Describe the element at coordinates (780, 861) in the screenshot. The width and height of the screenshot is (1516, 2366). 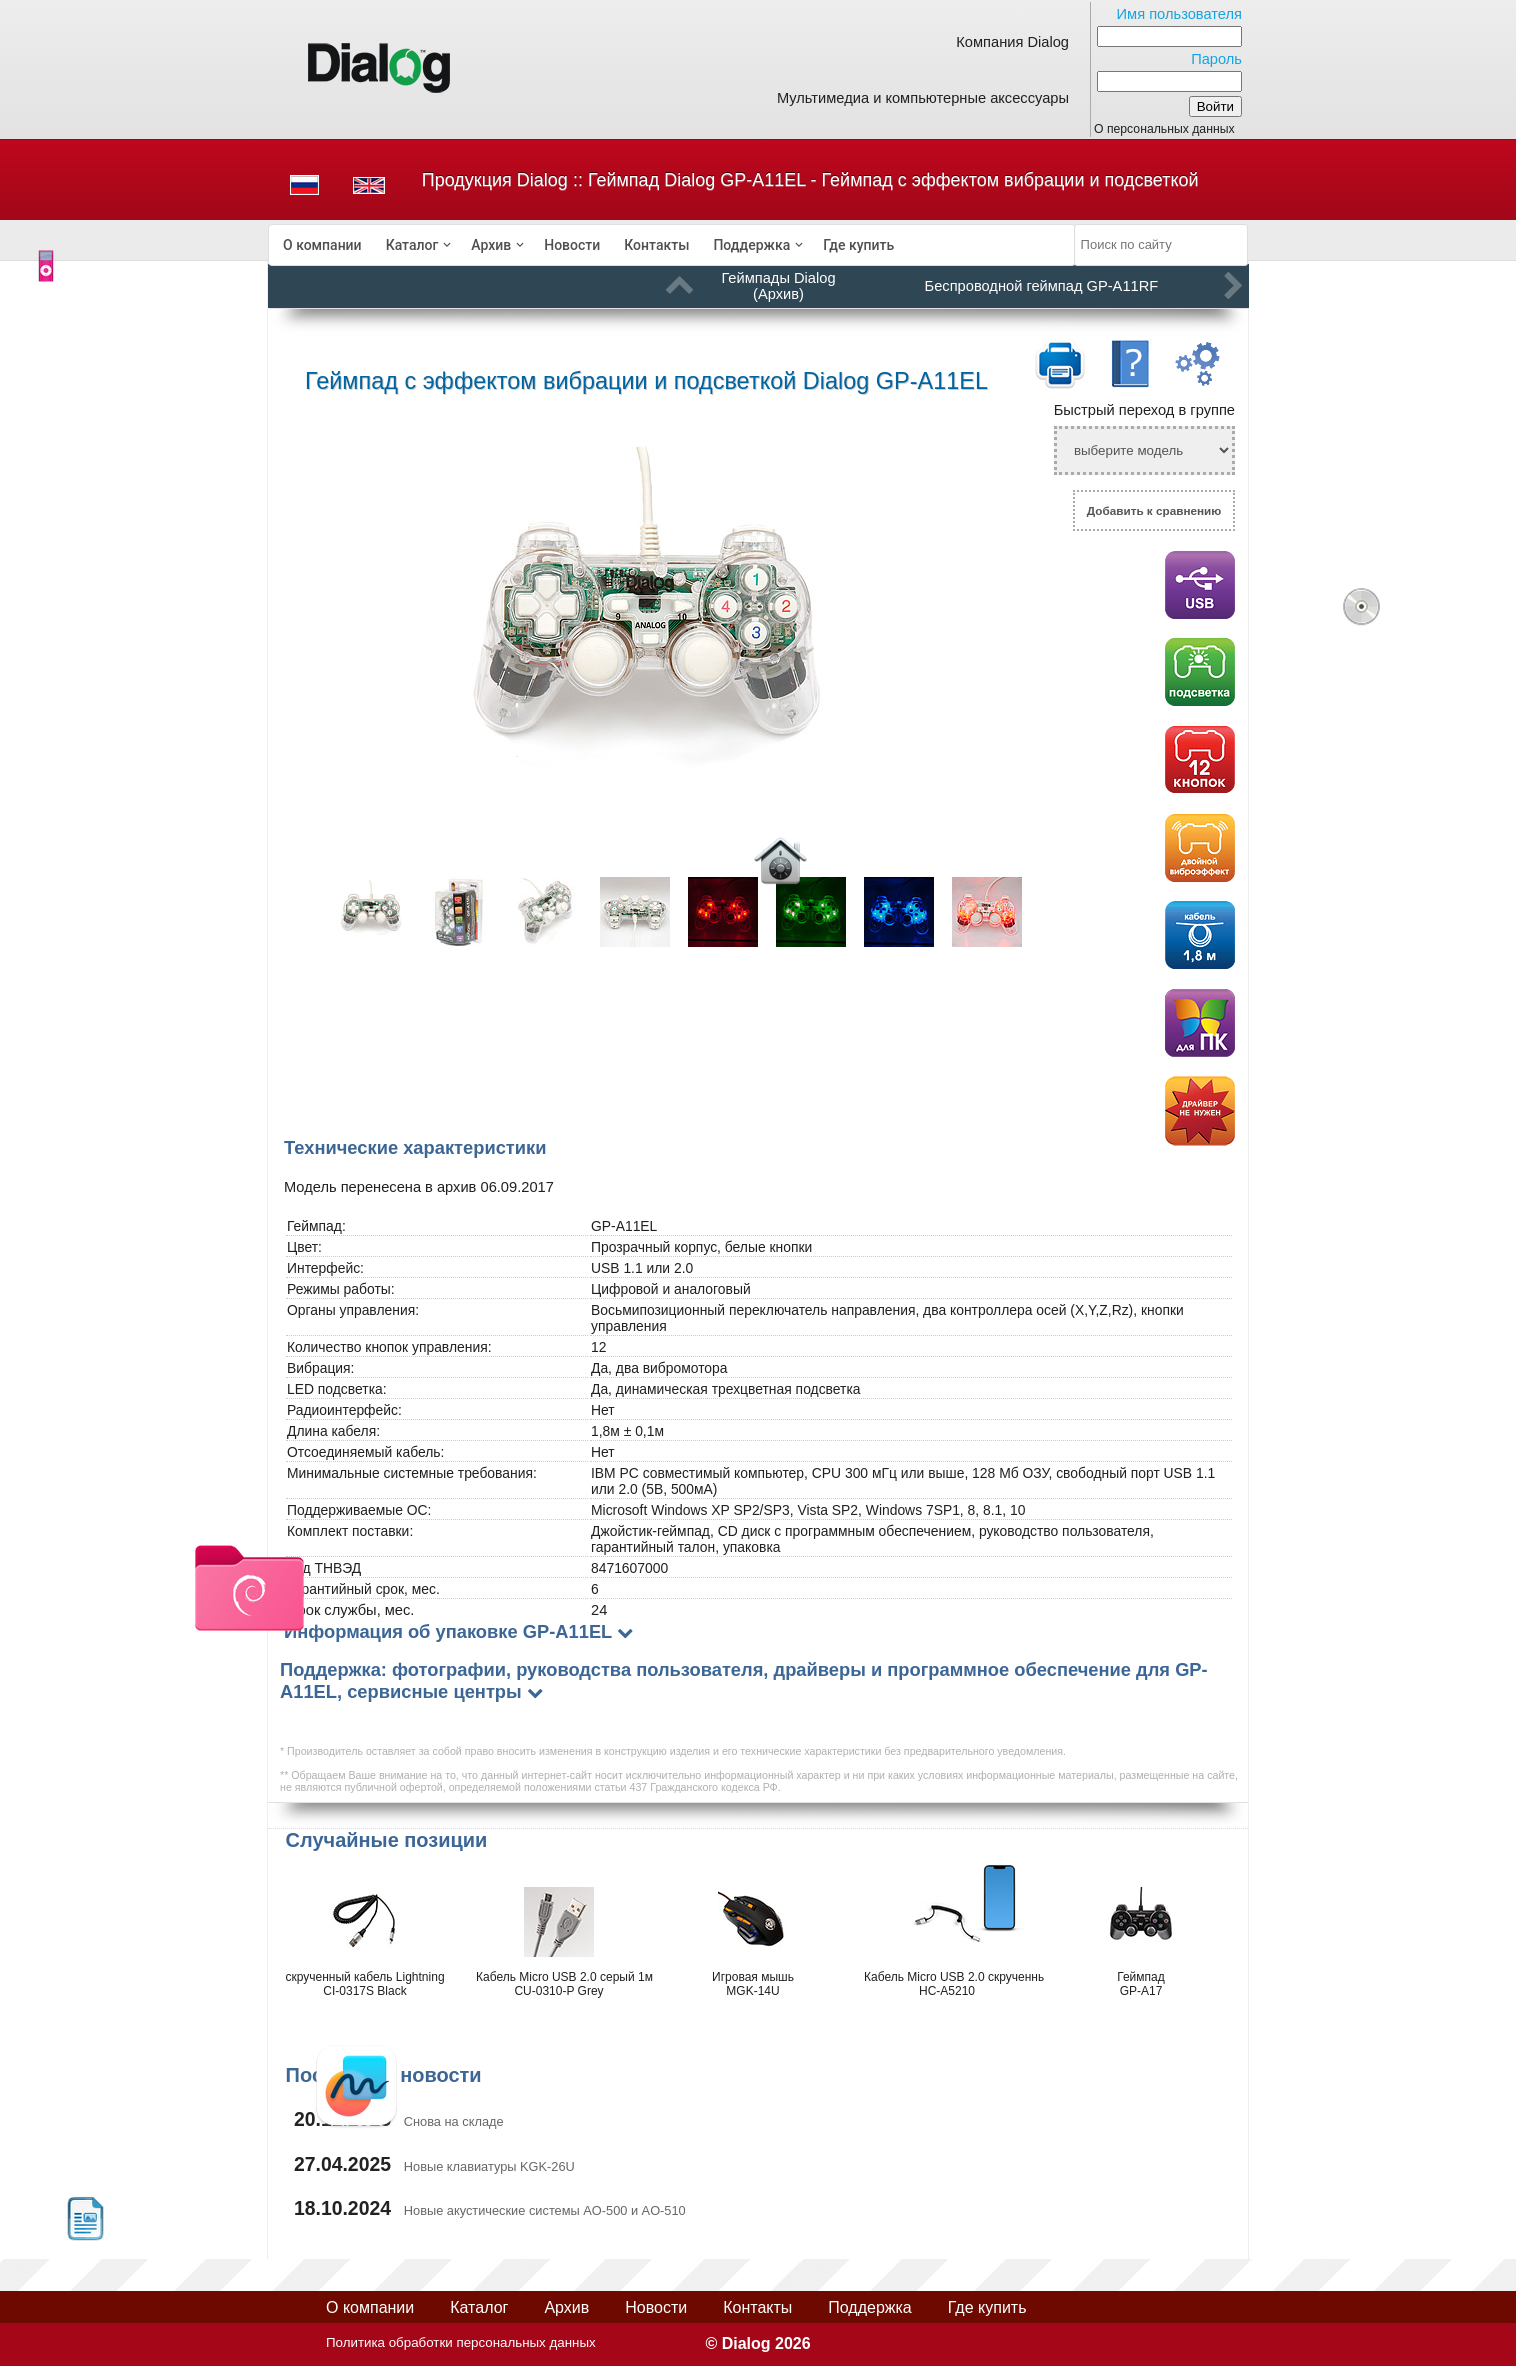
I see `system alert for kernel extension approval` at that location.